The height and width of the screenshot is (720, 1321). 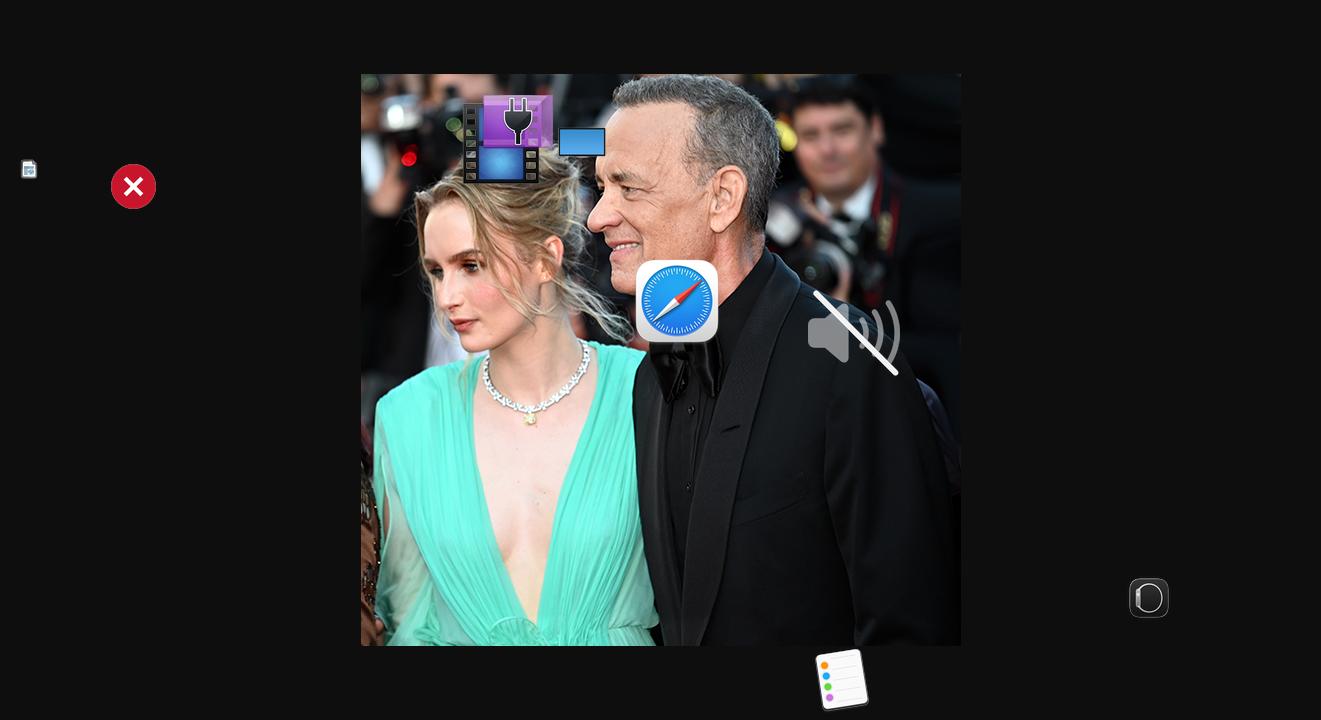 I want to click on external display or monitor connected, so click(x=582, y=142).